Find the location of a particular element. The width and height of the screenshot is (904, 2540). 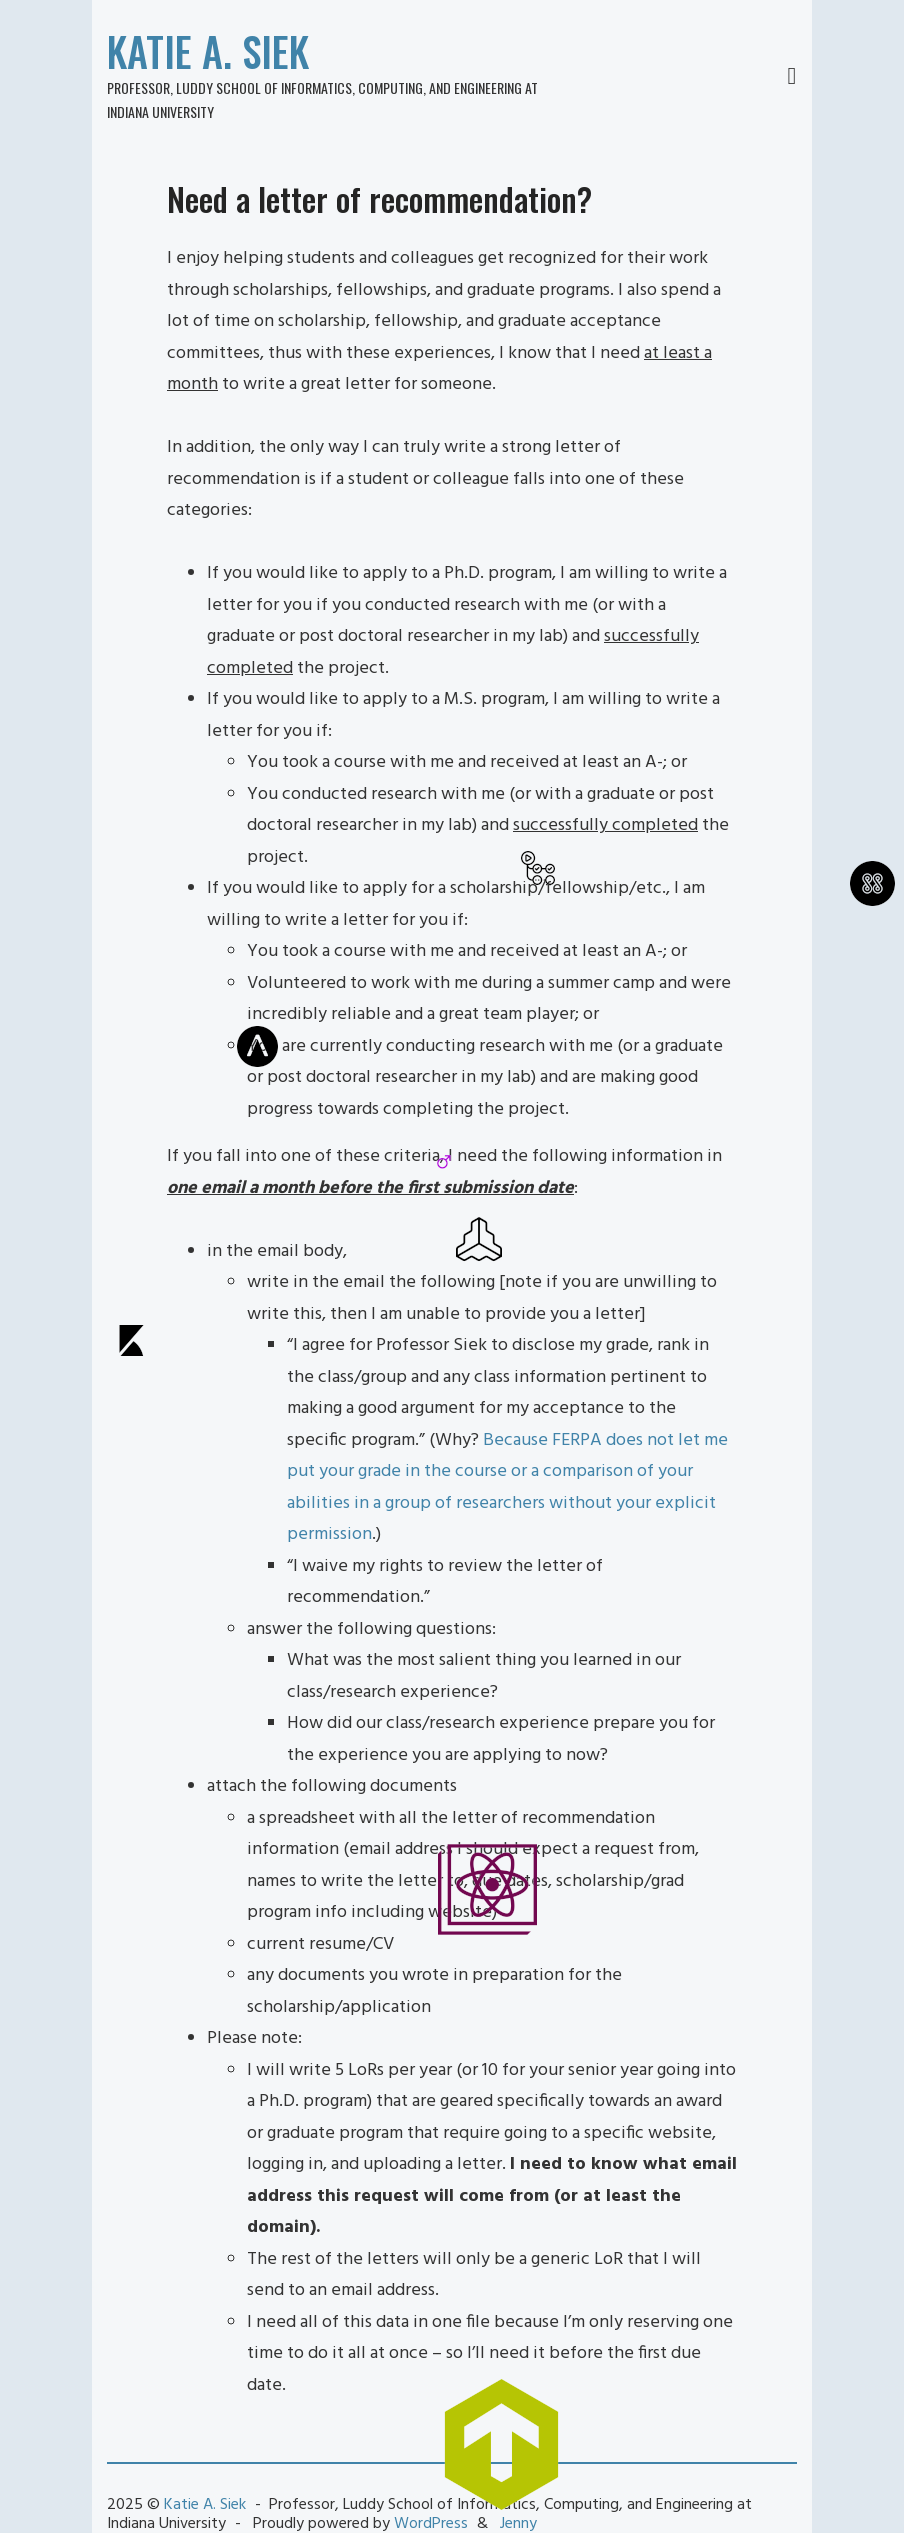

github actions workflow automation logo is located at coordinates (538, 868).